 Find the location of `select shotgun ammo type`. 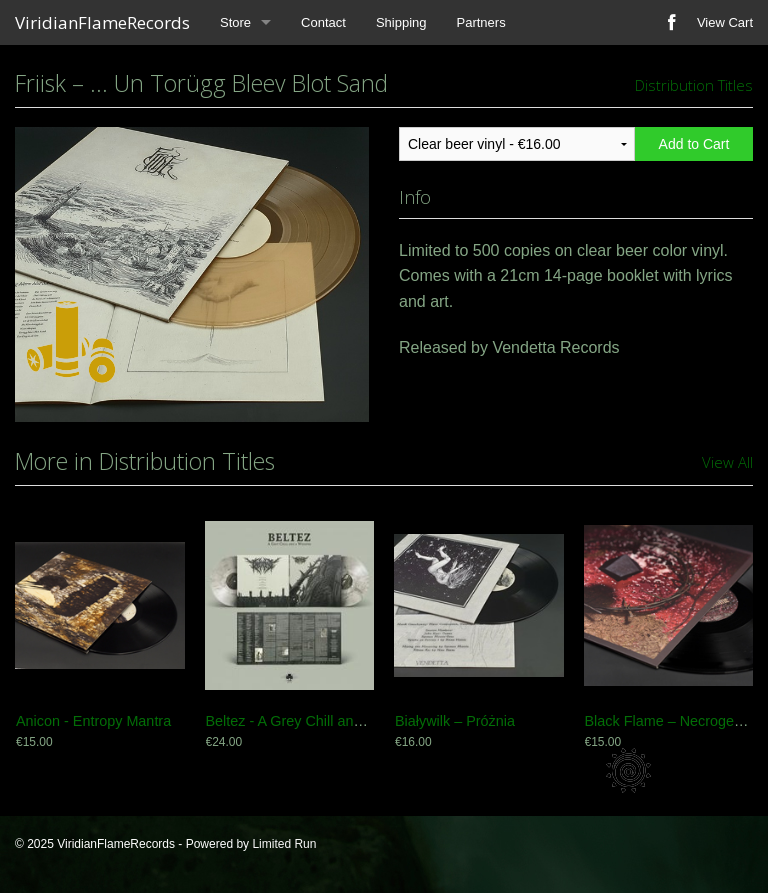

select shotgun ammo type is located at coordinates (71, 342).